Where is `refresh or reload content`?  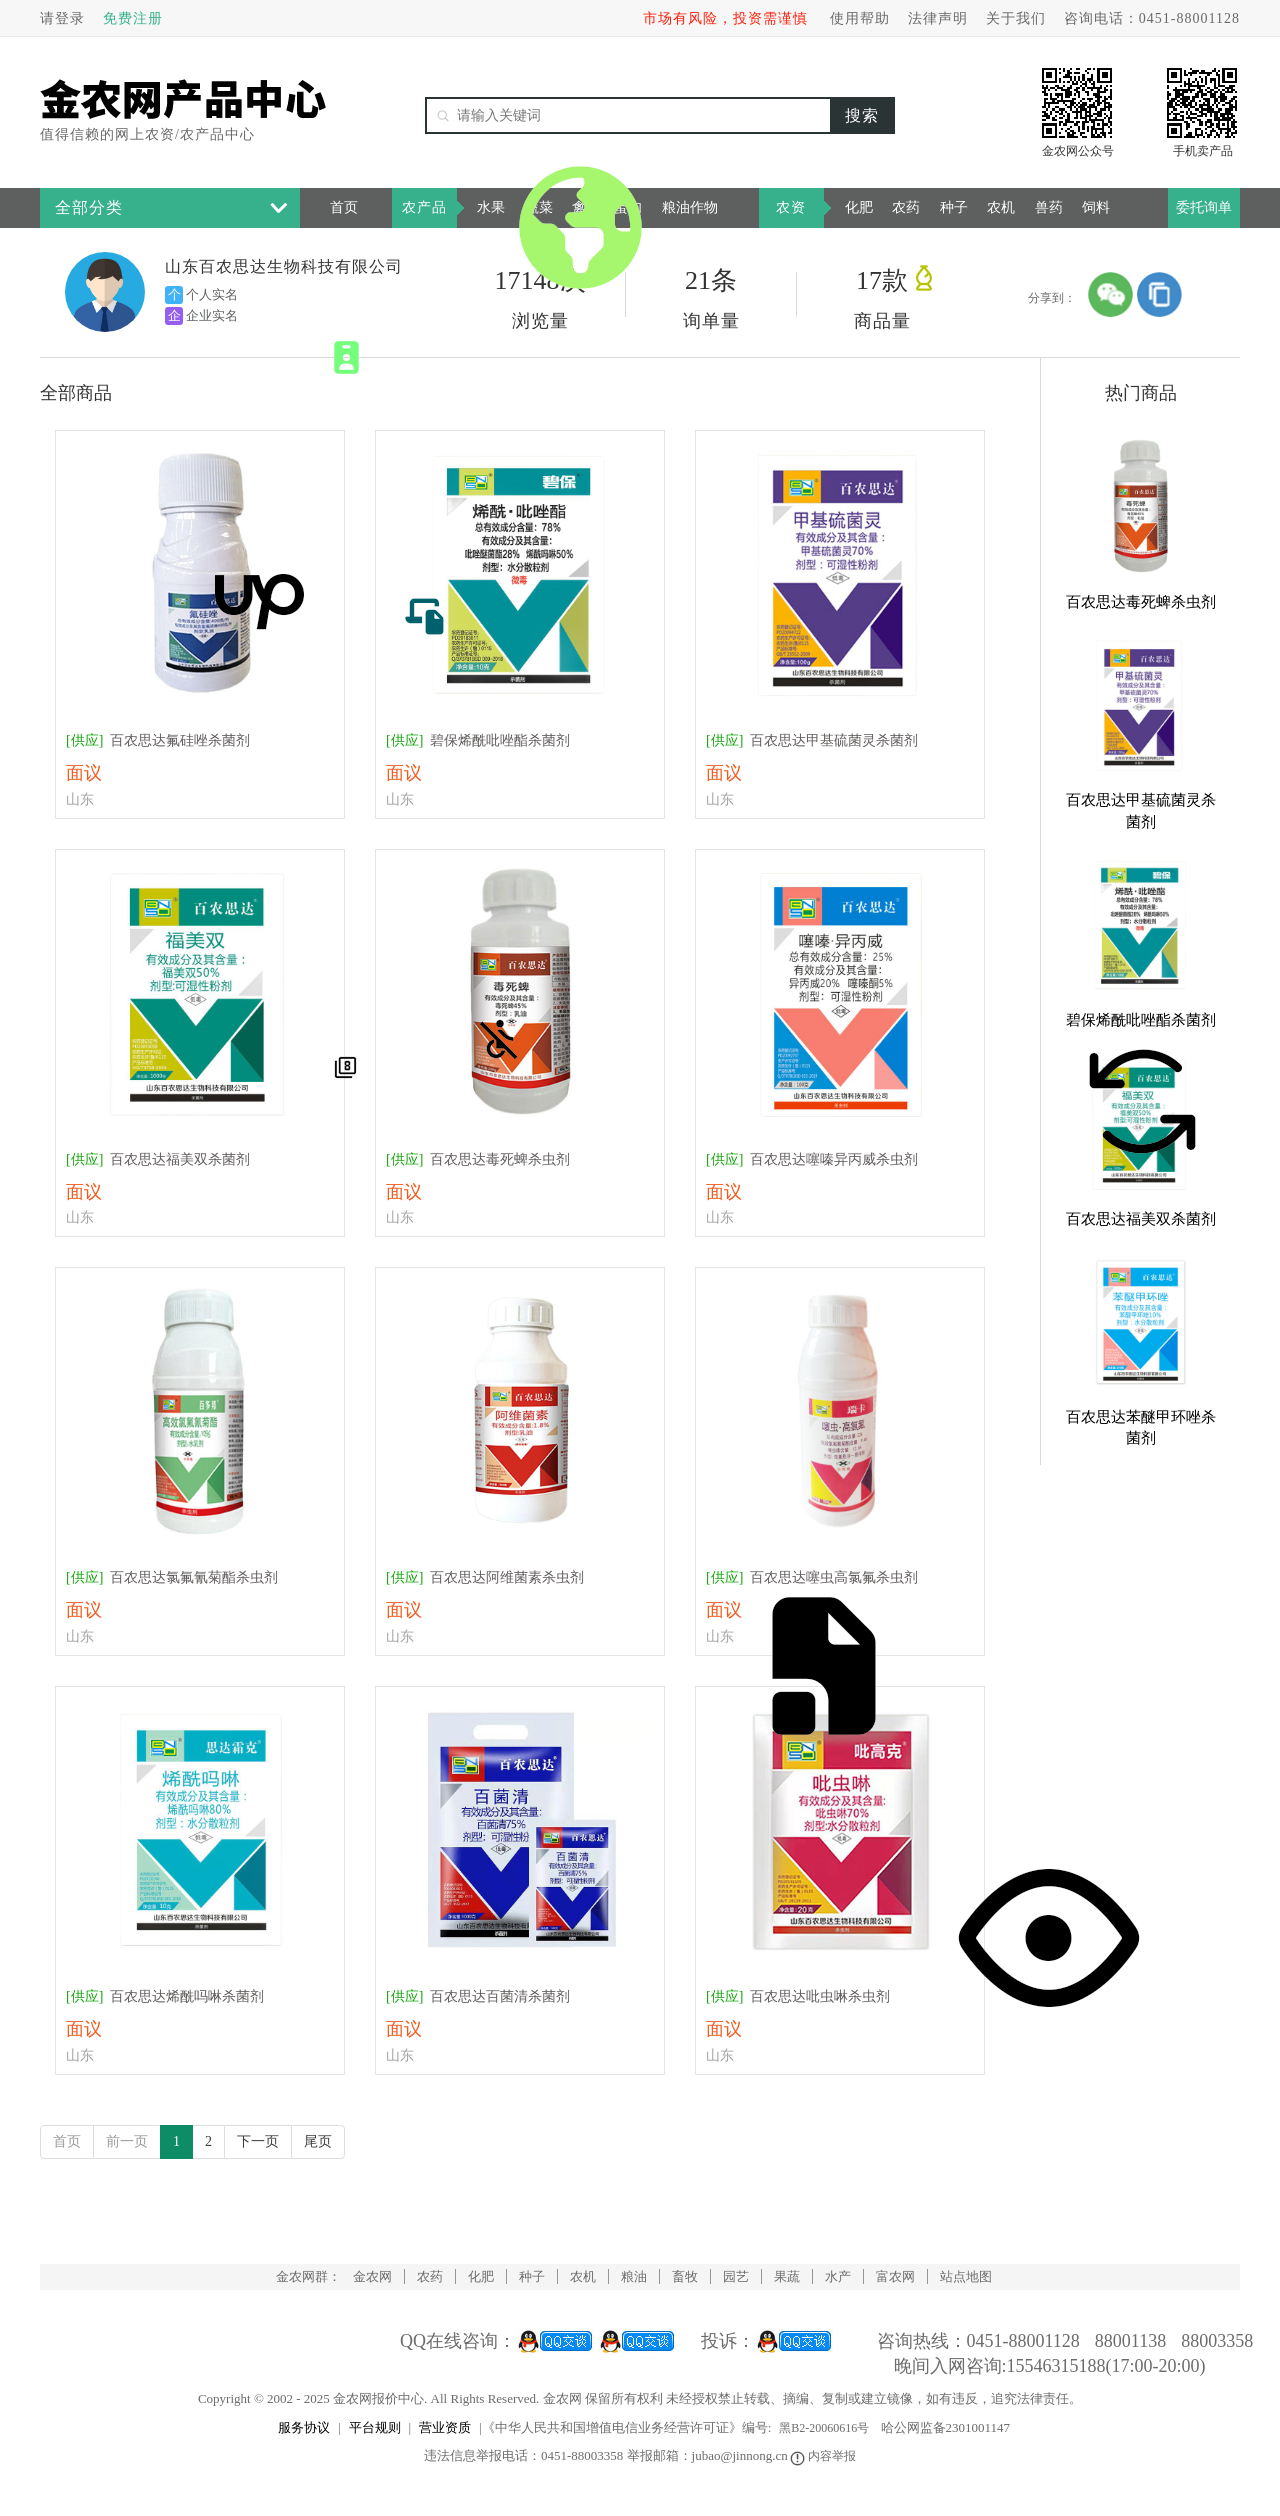
refresh or reload content is located at coordinates (1142, 1101).